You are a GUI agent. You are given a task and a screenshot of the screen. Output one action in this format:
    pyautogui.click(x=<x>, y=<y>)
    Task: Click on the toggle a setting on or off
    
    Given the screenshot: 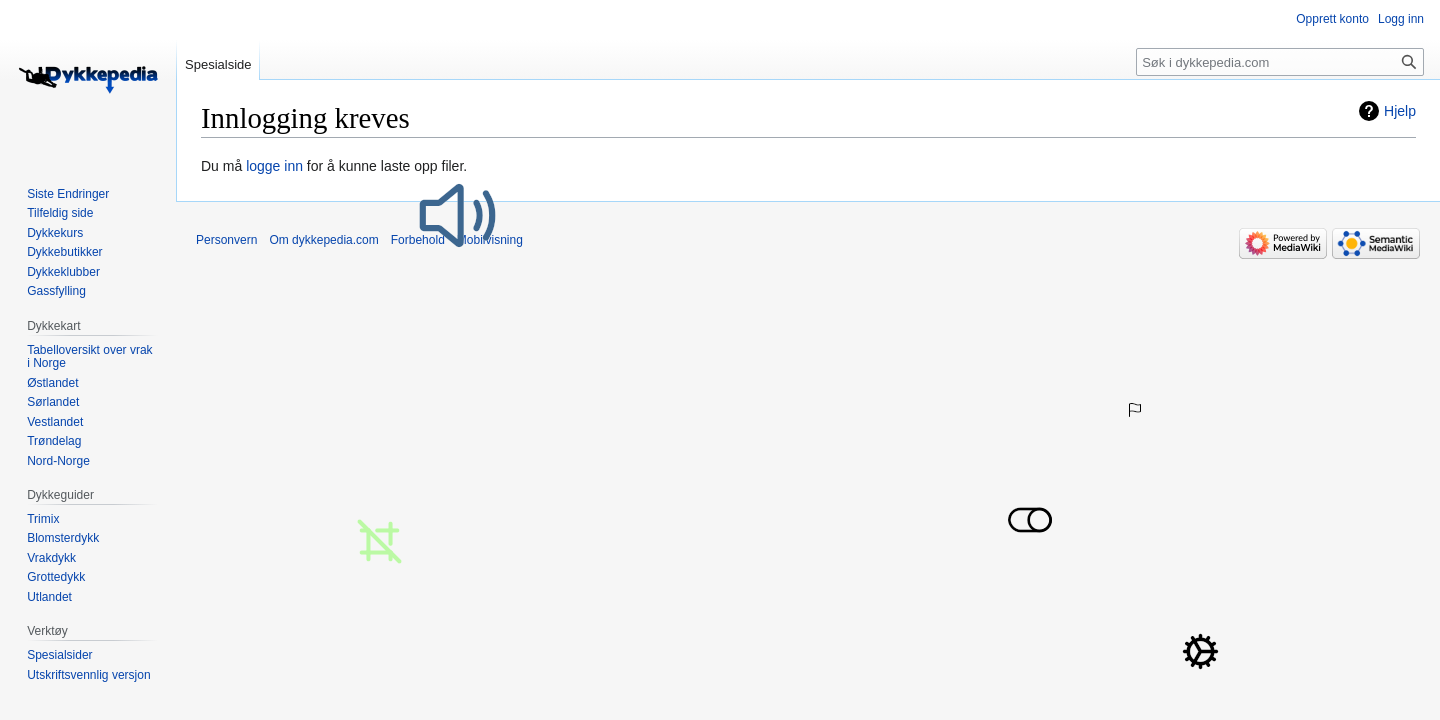 What is the action you would take?
    pyautogui.click(x=1030, y=520)
    